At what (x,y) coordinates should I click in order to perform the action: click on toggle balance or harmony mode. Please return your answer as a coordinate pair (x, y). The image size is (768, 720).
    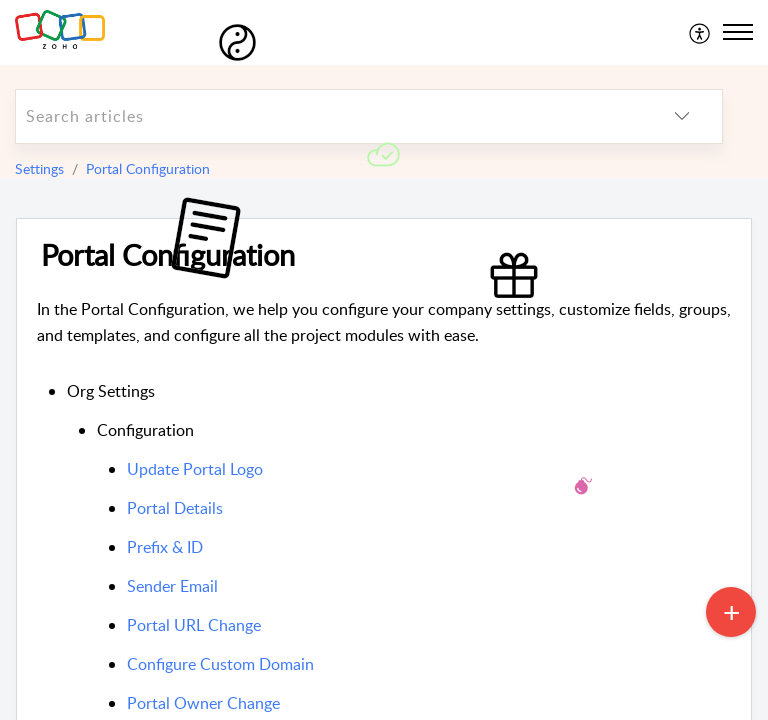
    Looking at the image, I should click on (237, 42).